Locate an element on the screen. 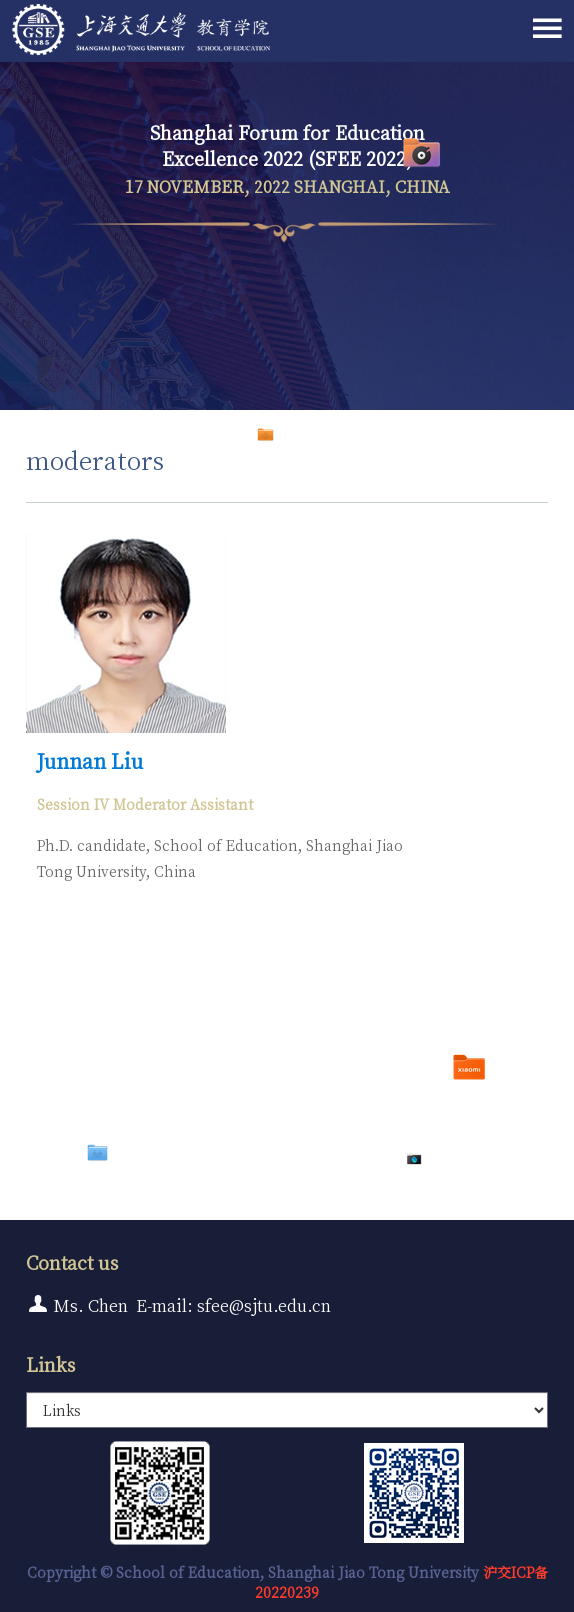 The width and height of the screenshot is (574, 1612). open the family shared folder is located at coordinates (97, 1152).